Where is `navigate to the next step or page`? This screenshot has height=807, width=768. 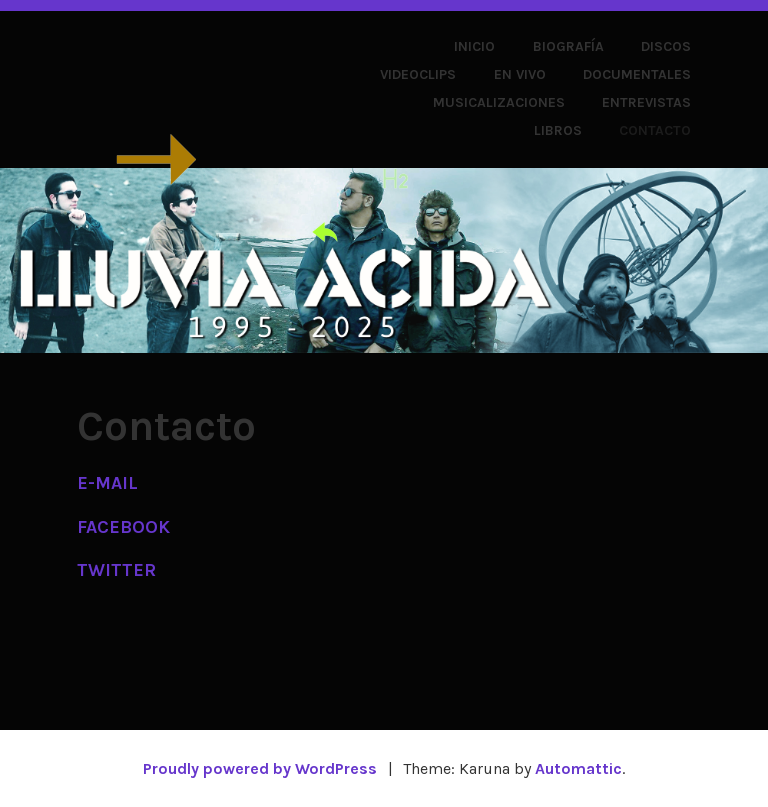 navigate to the next step or page is located at coordinates (156, 159).